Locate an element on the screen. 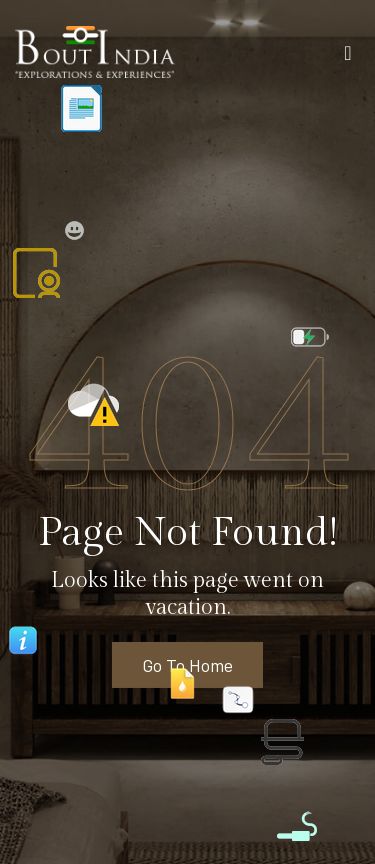  an ICC color profile file is located at coordinates (182, 683).